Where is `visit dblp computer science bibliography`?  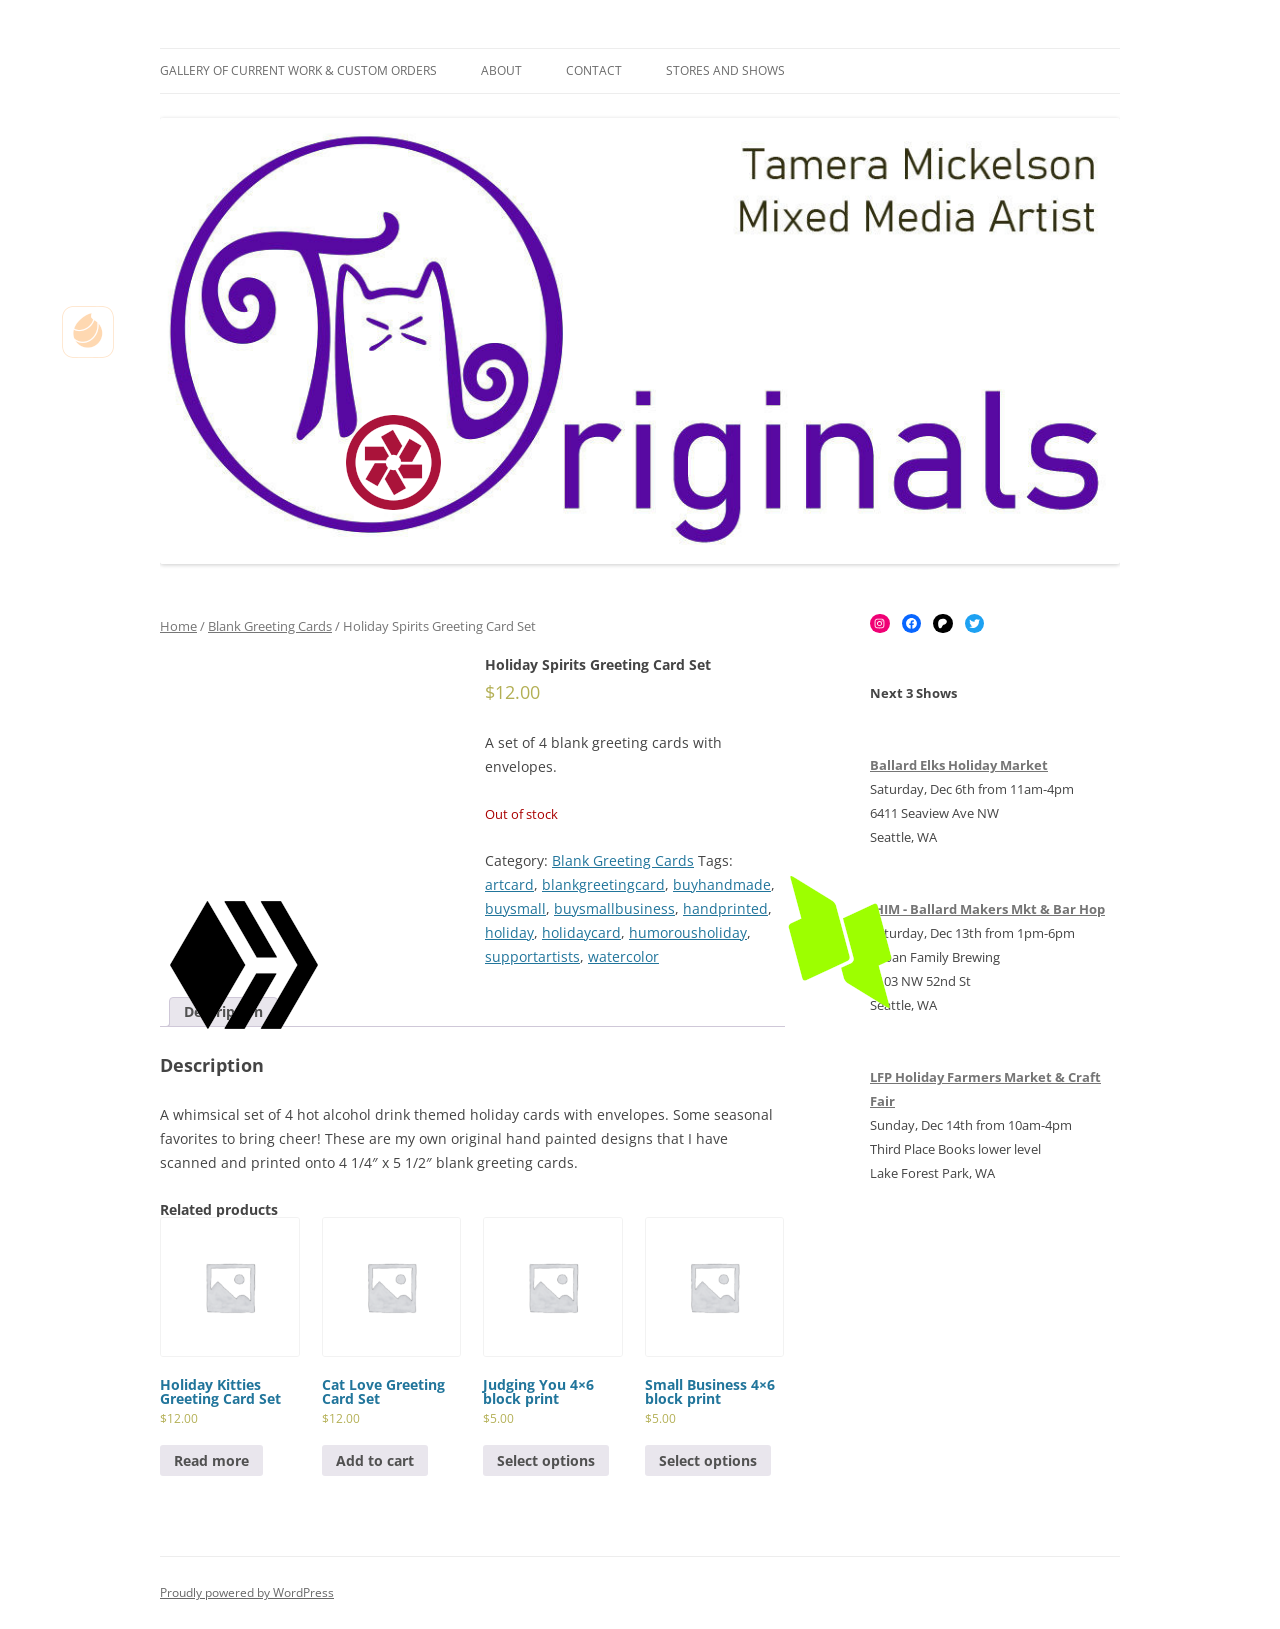 visit dblp computer science bibliography is located at coordinates (840, 942).